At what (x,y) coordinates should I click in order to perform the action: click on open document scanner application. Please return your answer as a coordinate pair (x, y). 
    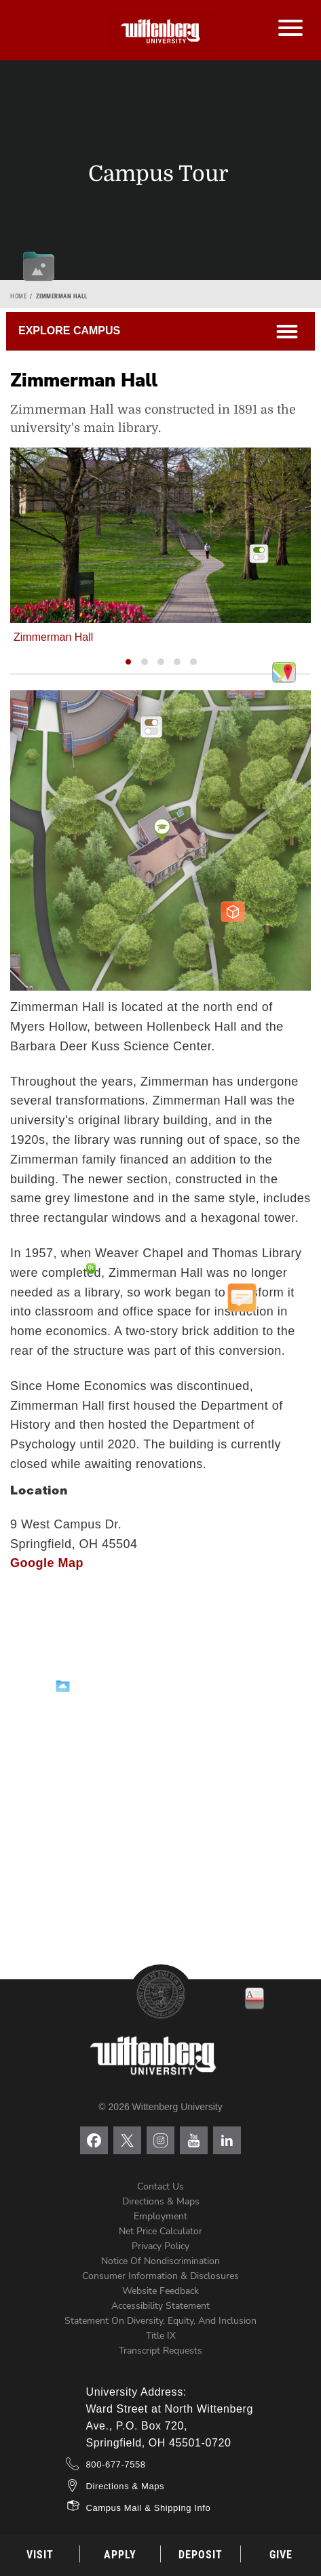
    Looking at the image, I should click on (254, 1998).